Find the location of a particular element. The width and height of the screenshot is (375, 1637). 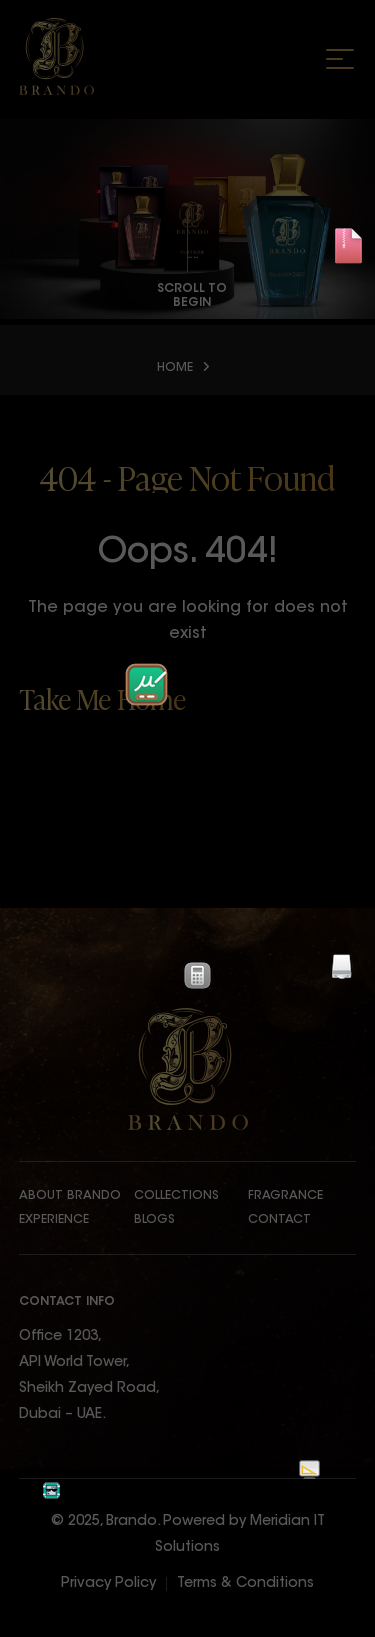

access display settings and screen configuration is located at coordinates (309, 1469).